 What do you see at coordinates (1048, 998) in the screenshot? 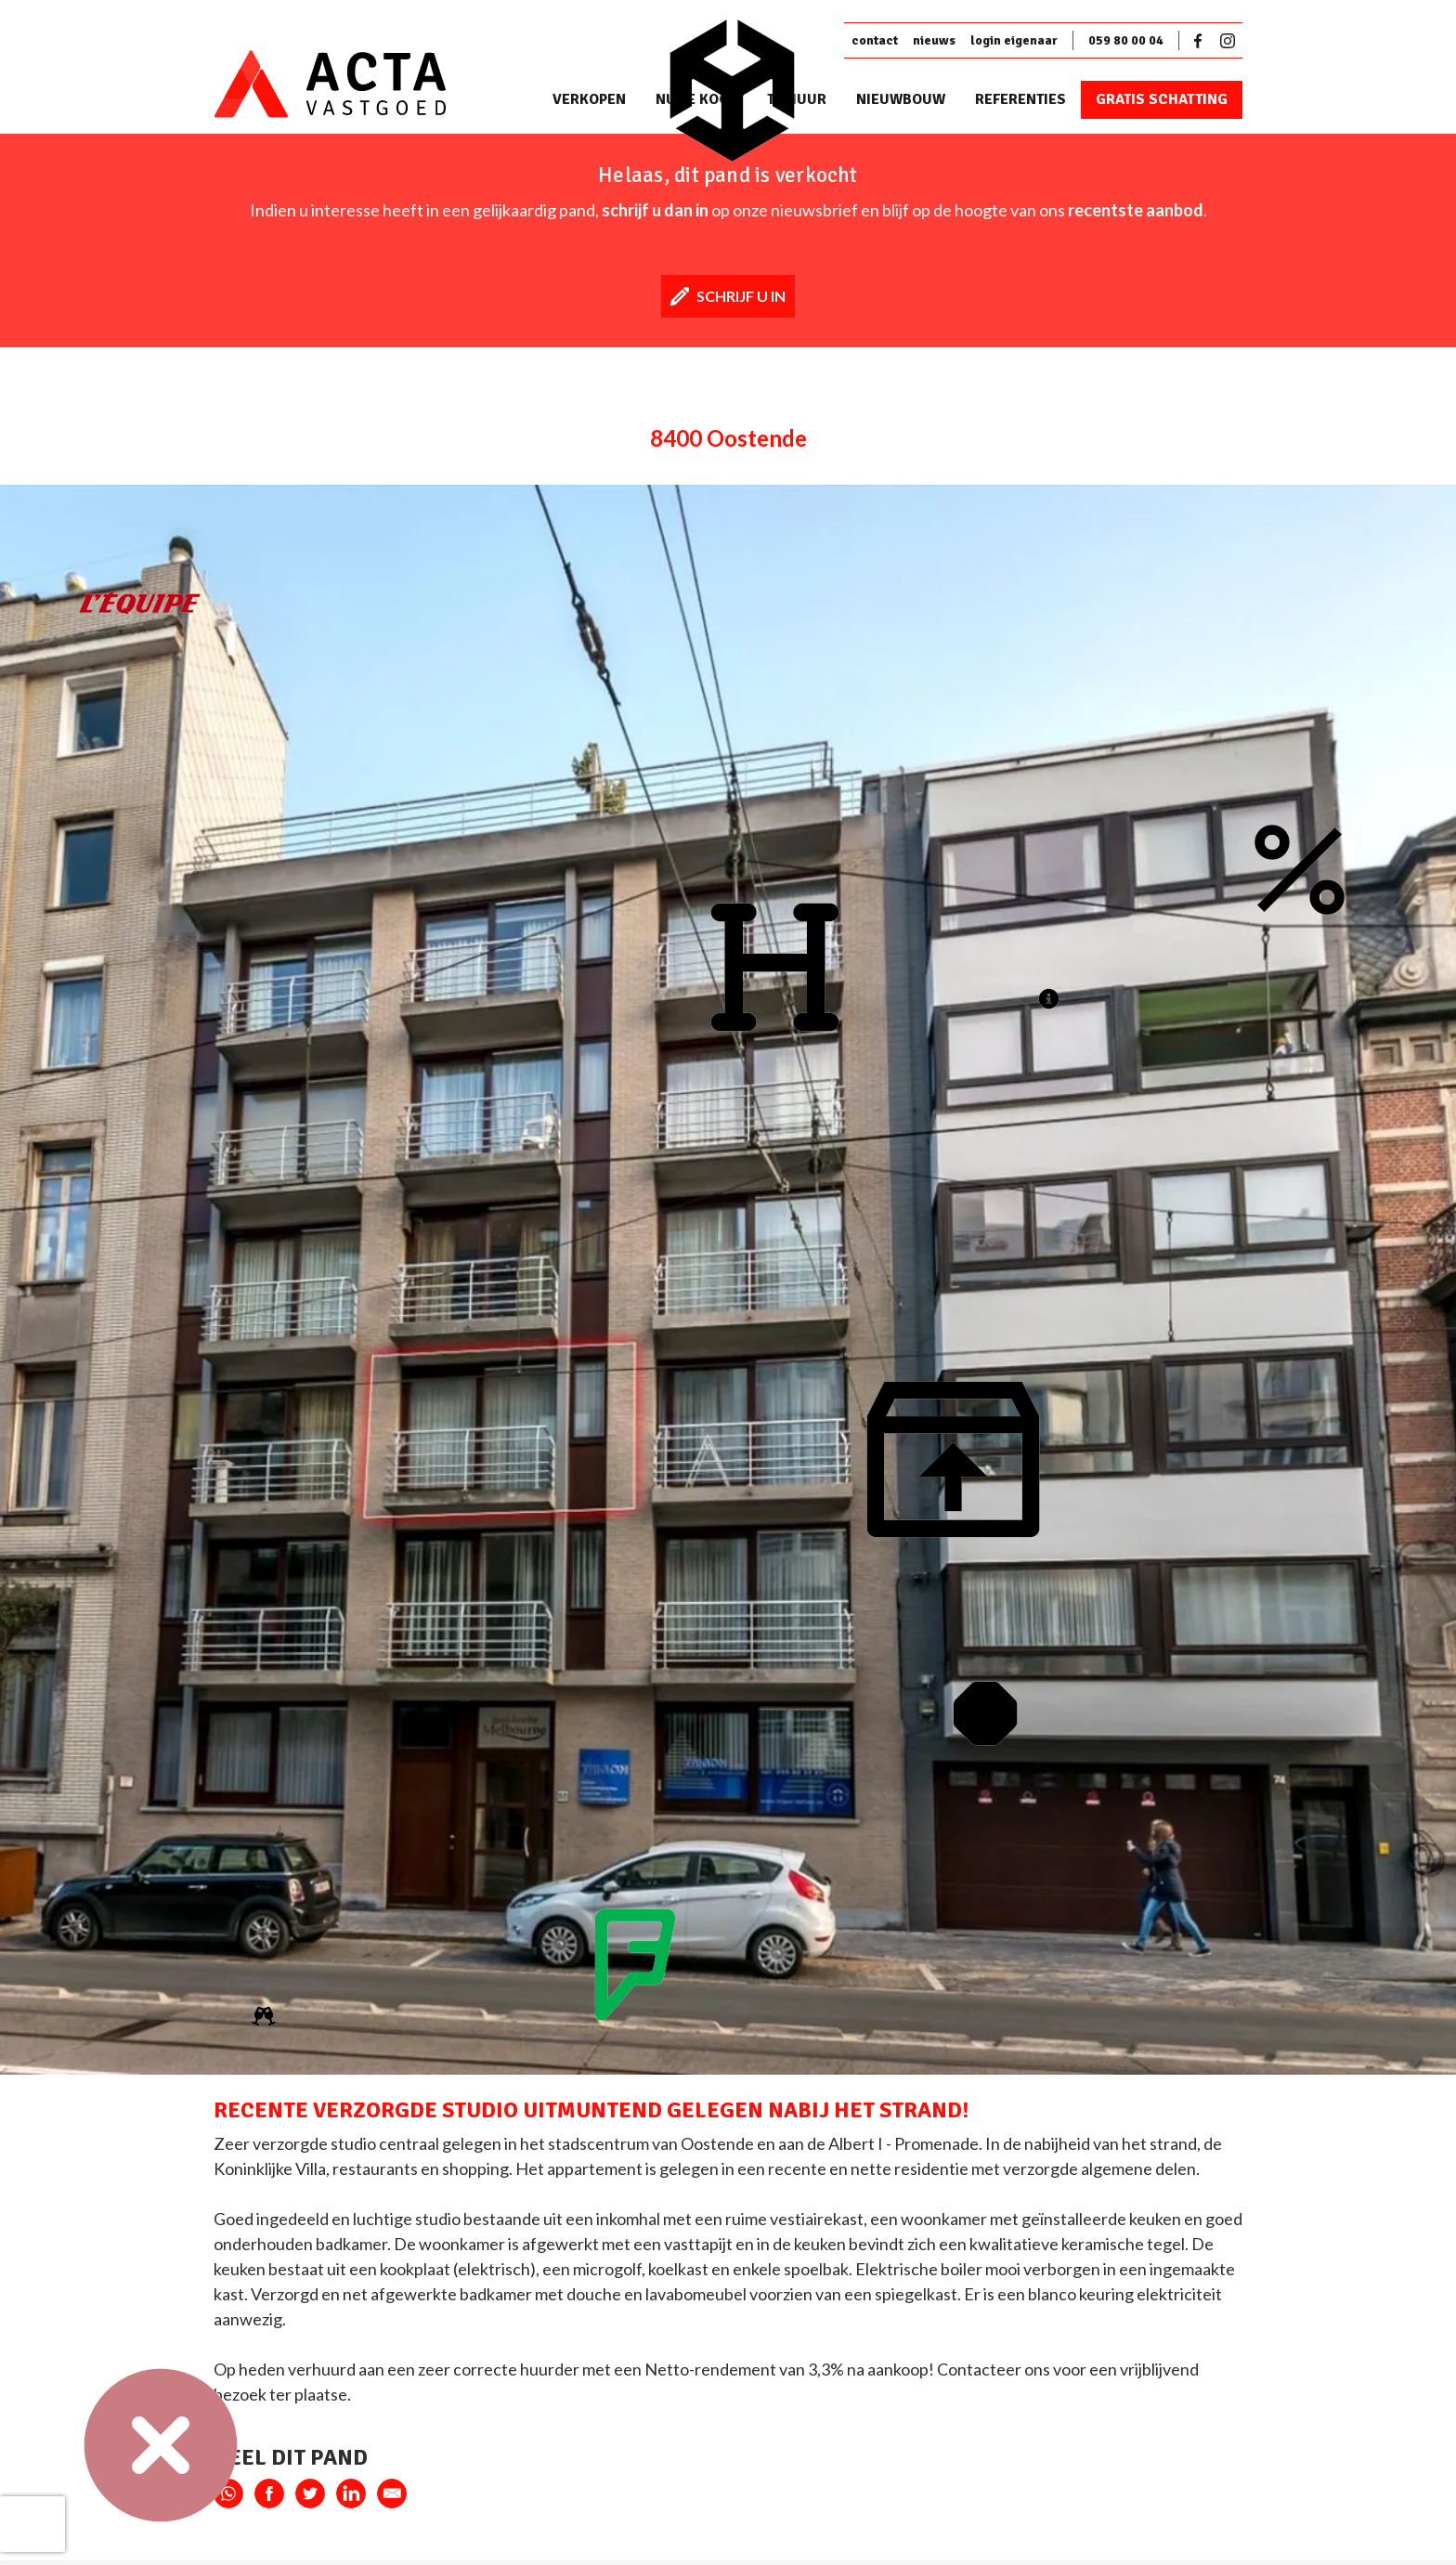
I see `view more information or details` at bounding box center [1048, 998].